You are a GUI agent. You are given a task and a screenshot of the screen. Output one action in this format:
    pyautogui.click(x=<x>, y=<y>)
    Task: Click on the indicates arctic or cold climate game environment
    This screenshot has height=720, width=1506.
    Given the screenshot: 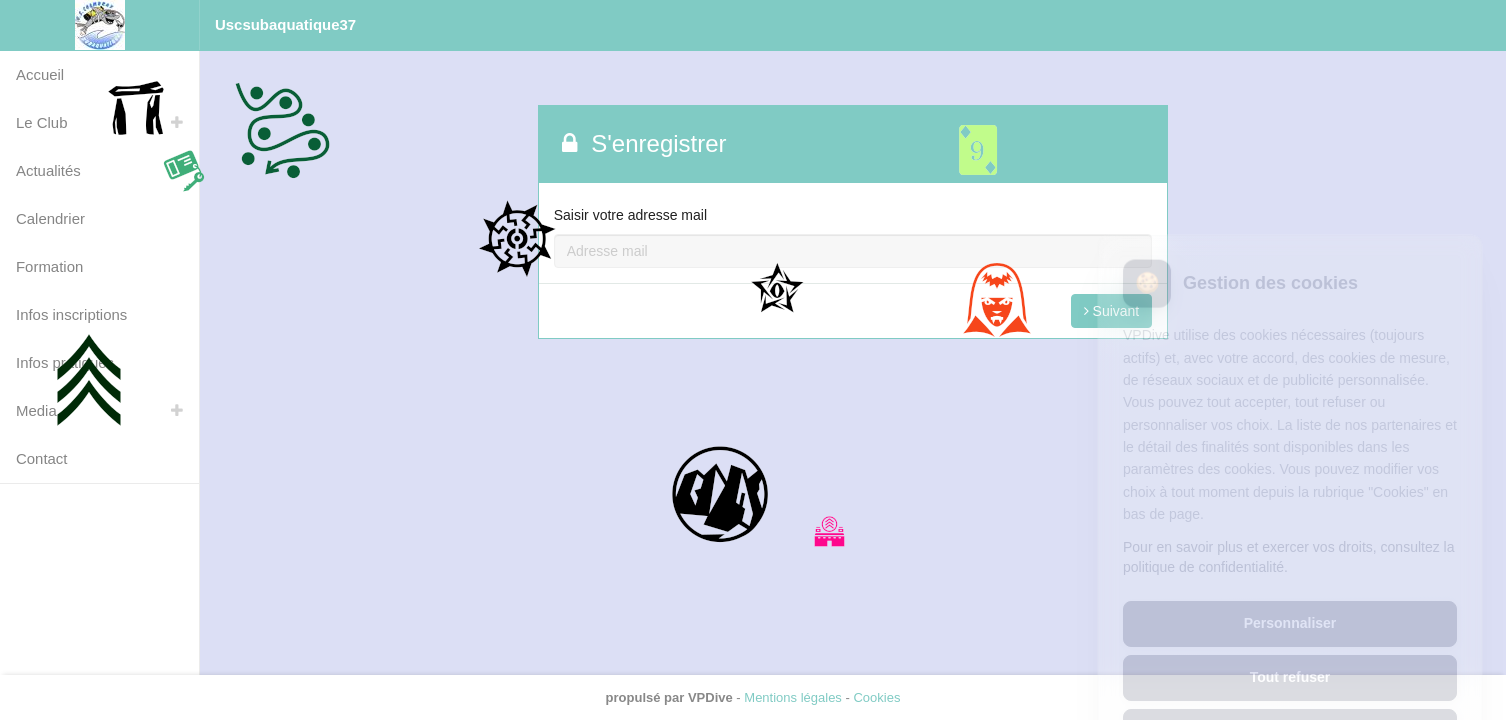 What is the action you would take?
    pyautogui.click(x=720, y=494)
    